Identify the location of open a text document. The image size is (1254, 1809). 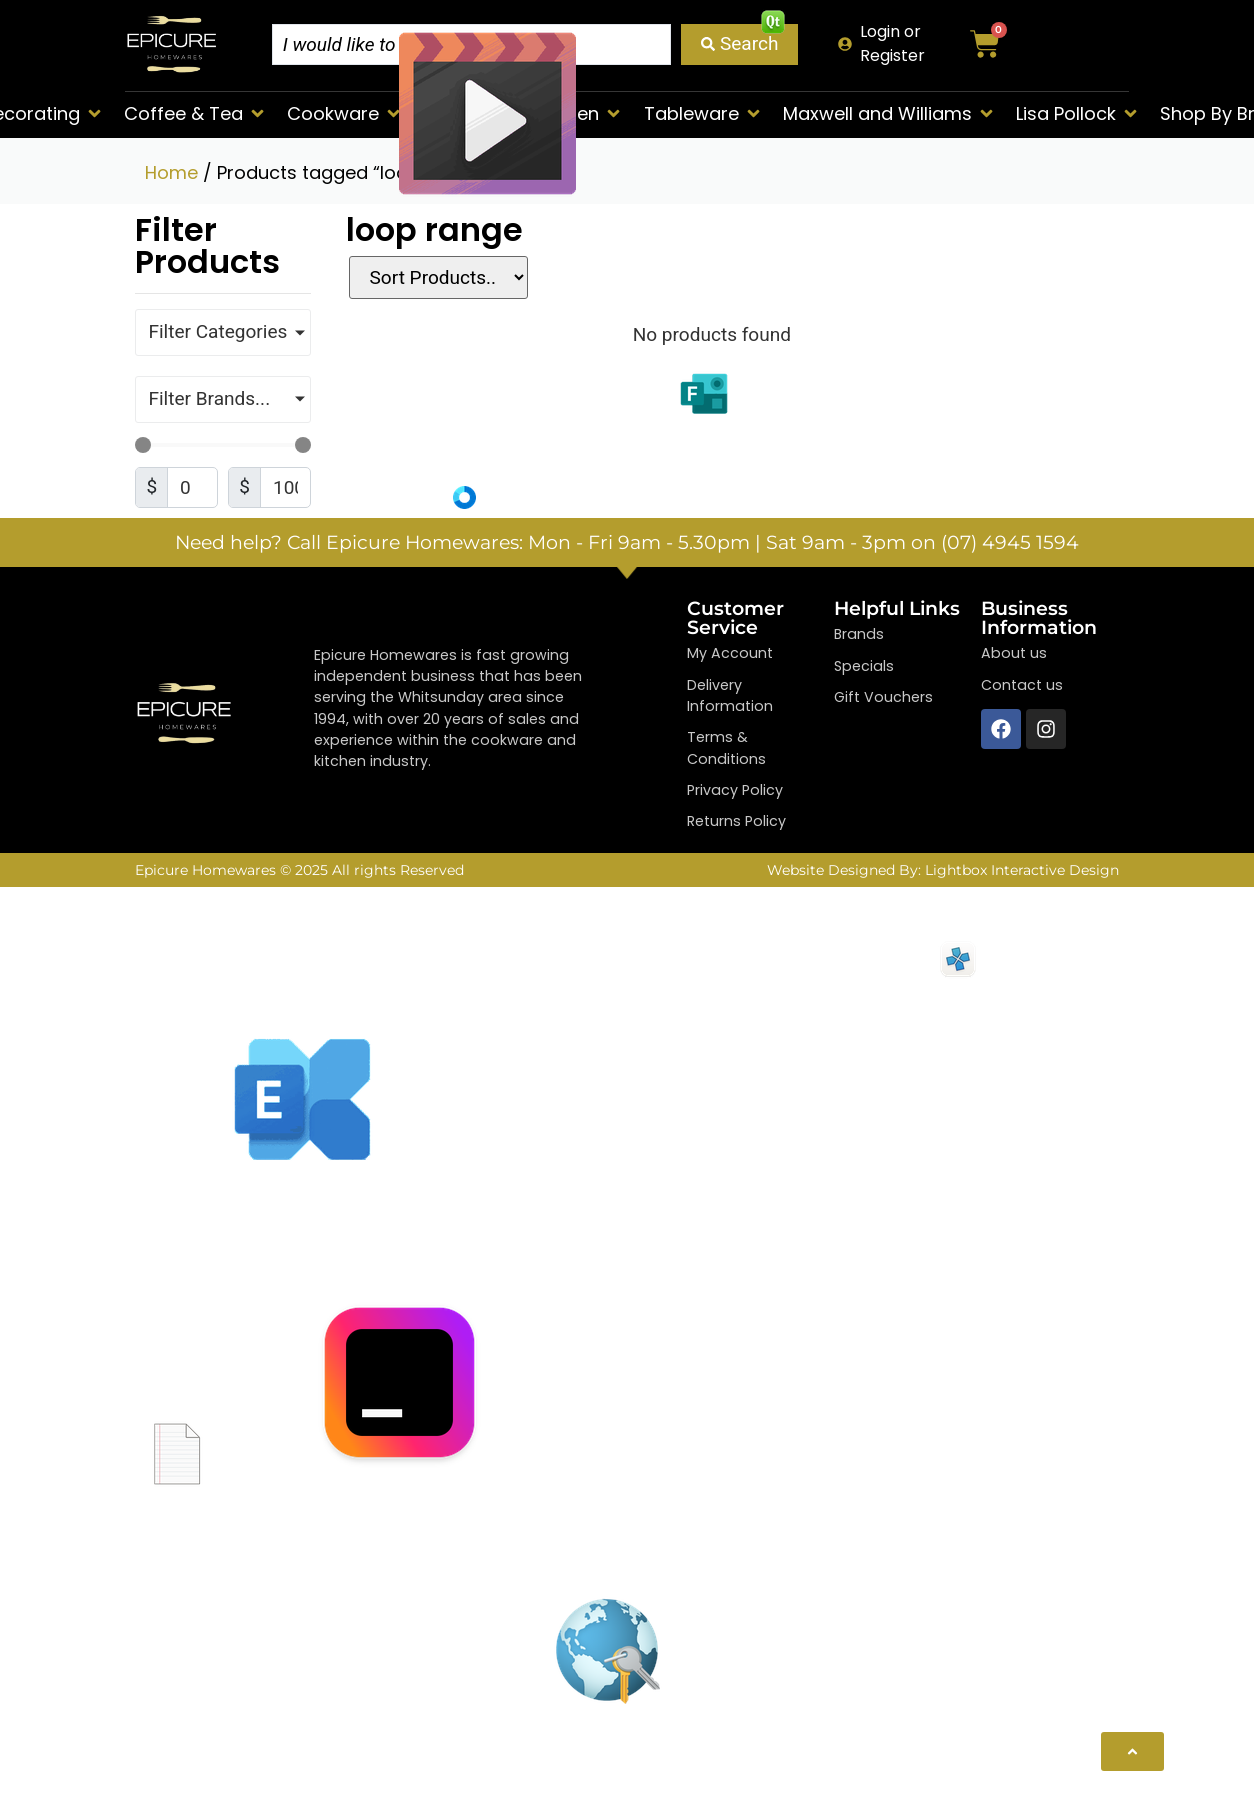
(177, 1454).